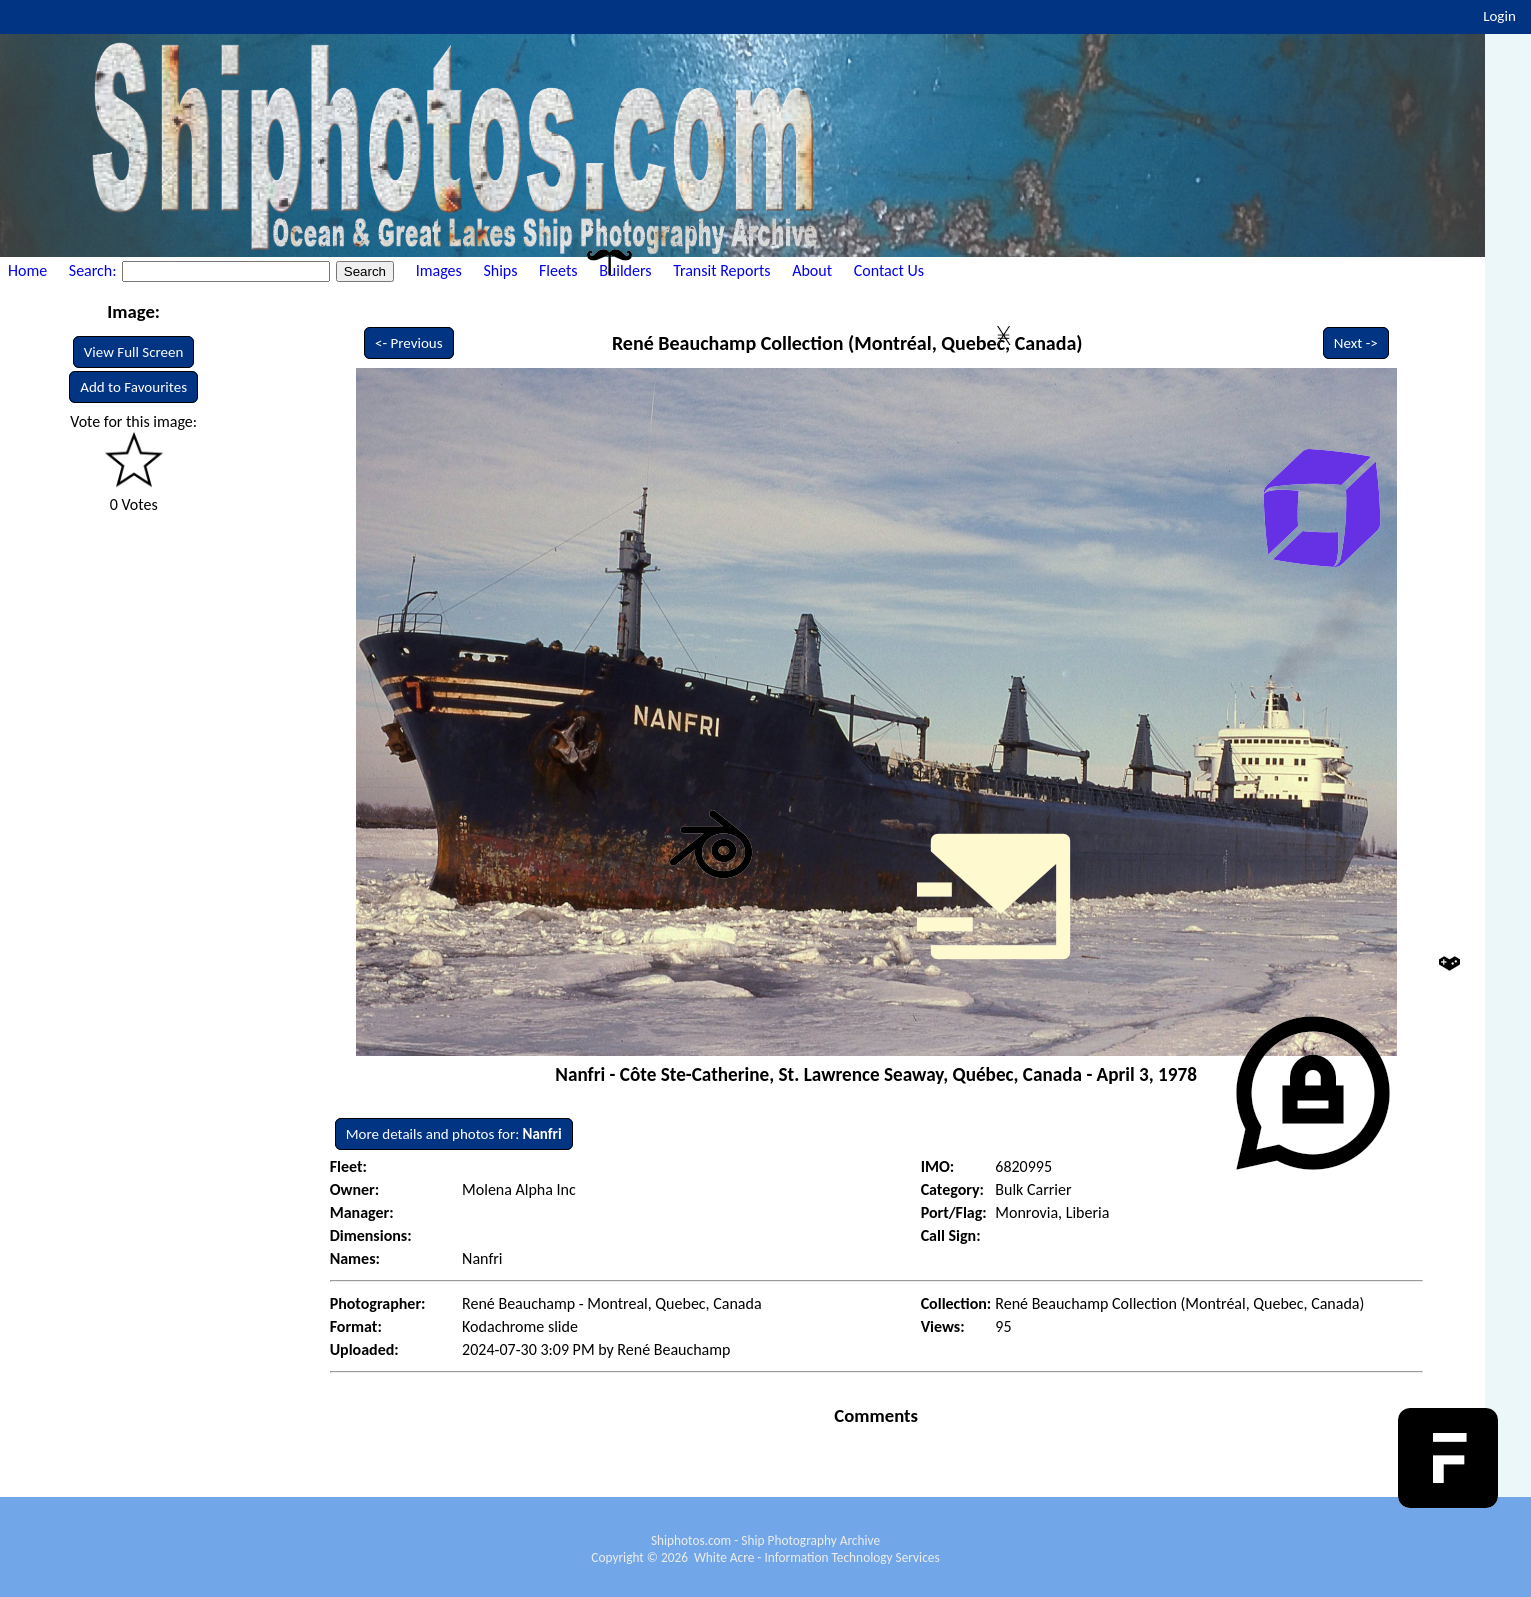 The image size is (1531, 1597). What do you see at coordinates (1322, 508) in the screenshot?
I see `dynatrace application or service integration` at bounding box center [1322, 508].